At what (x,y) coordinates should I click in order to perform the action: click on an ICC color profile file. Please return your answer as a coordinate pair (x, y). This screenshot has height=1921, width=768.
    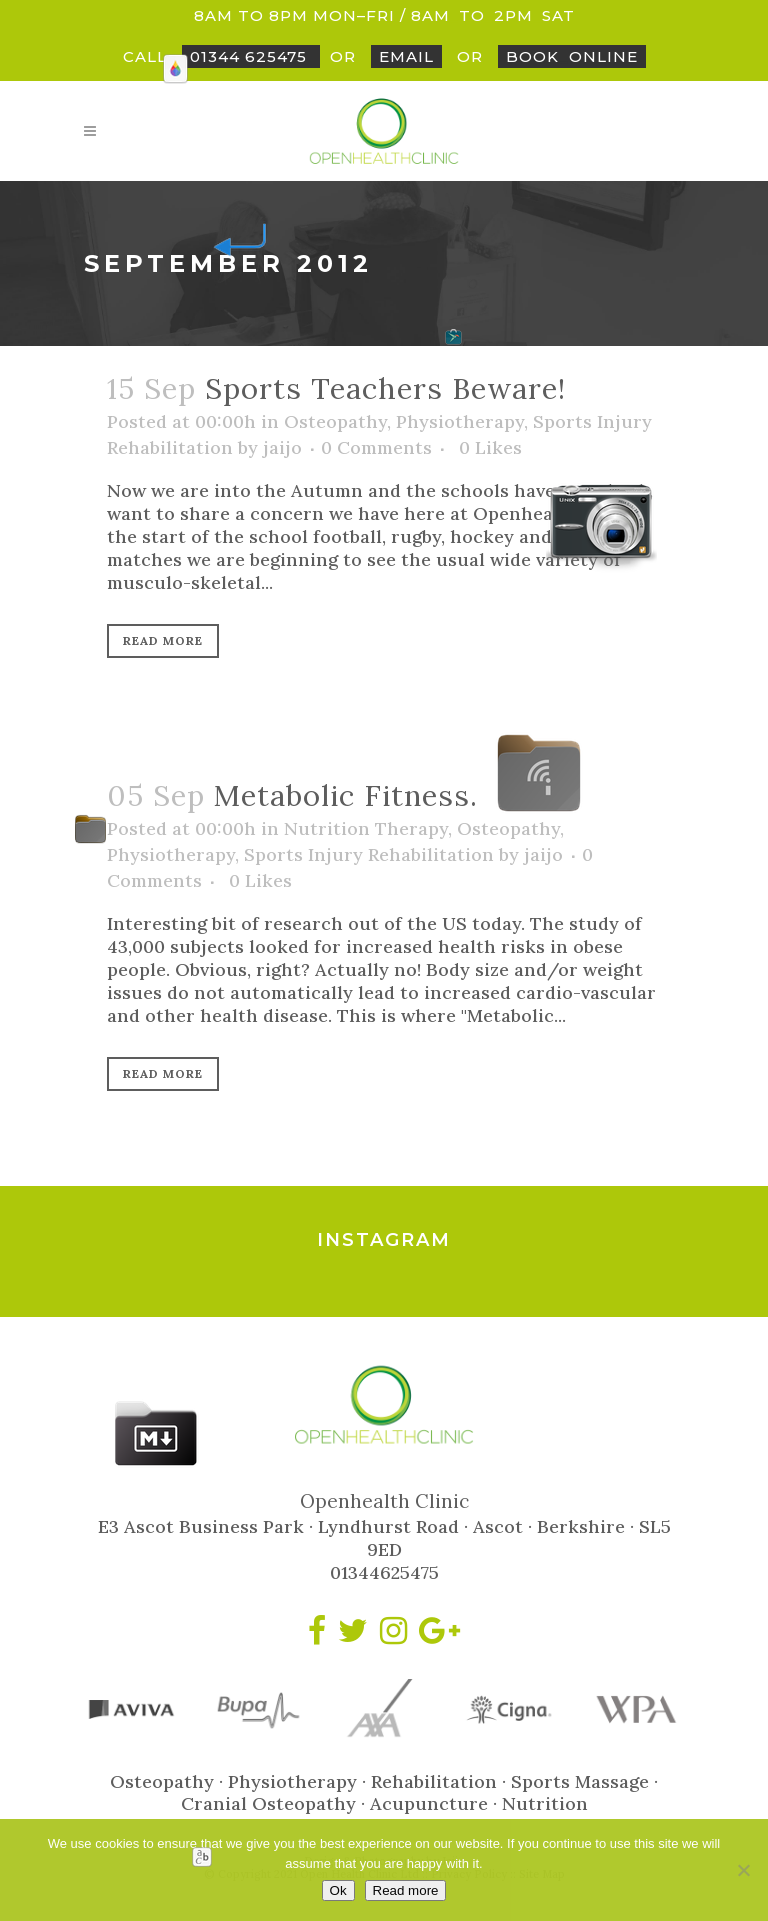
    Looking at the image, I should click on (175, 68).